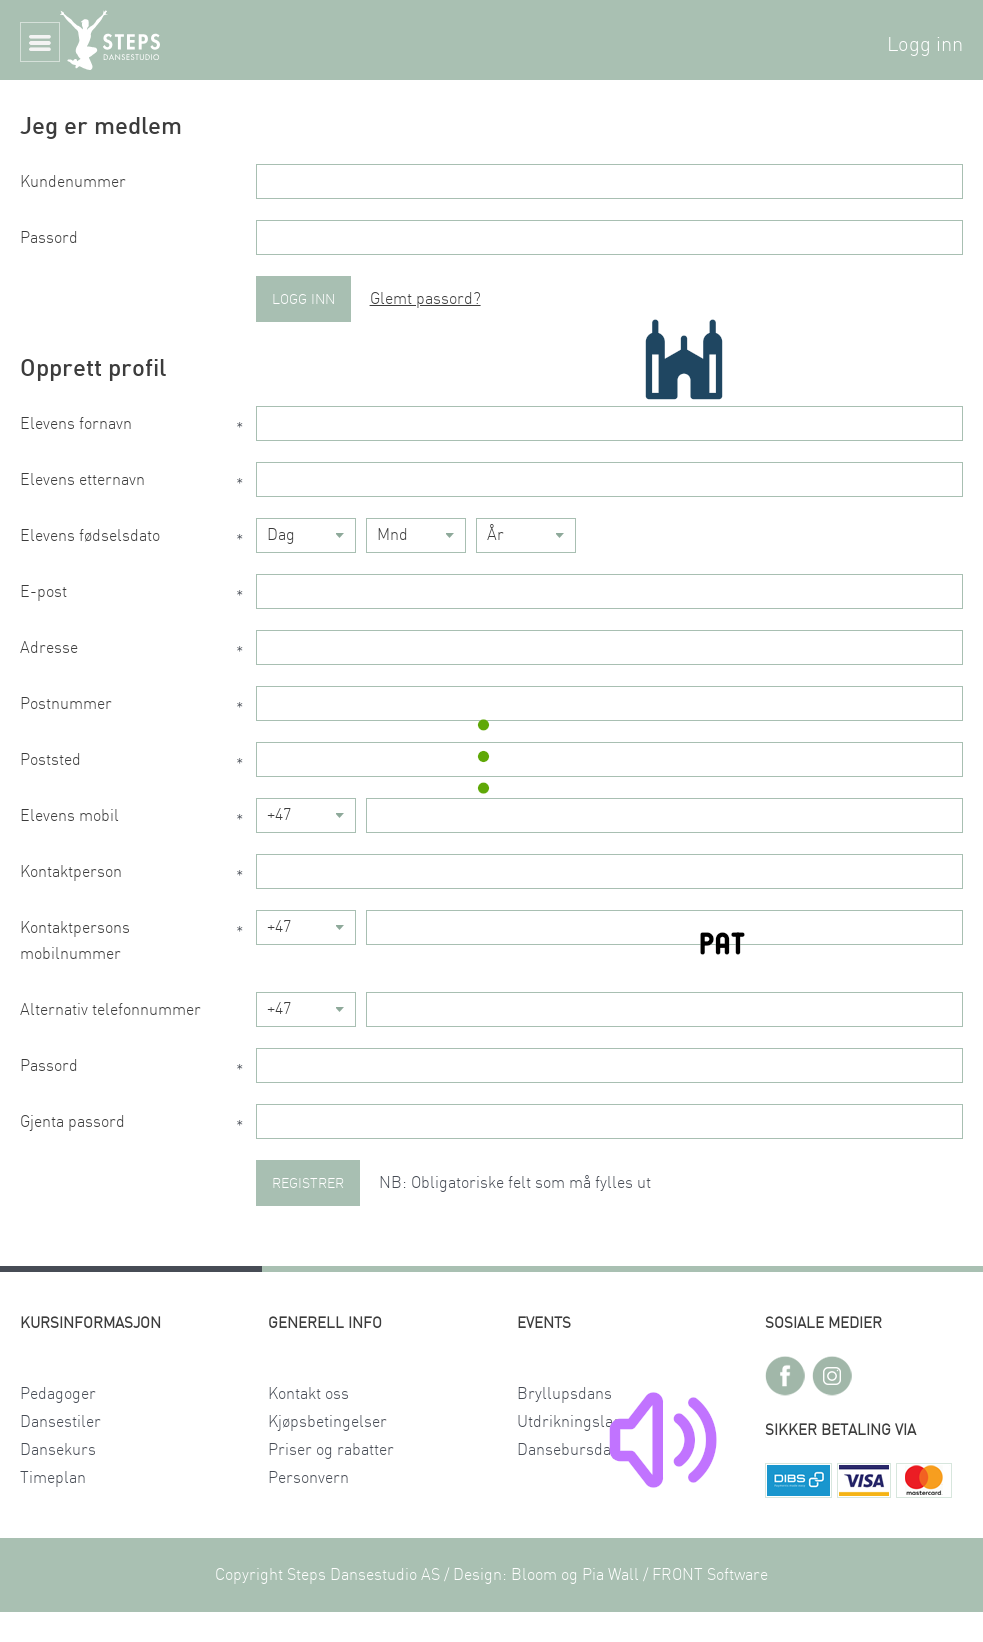 Image resolution: width=983 pixels, height=1642 pixels. Describe the element at coordinates (684, 361) in the screenshot. I see `find nearby synagogues` at that location.